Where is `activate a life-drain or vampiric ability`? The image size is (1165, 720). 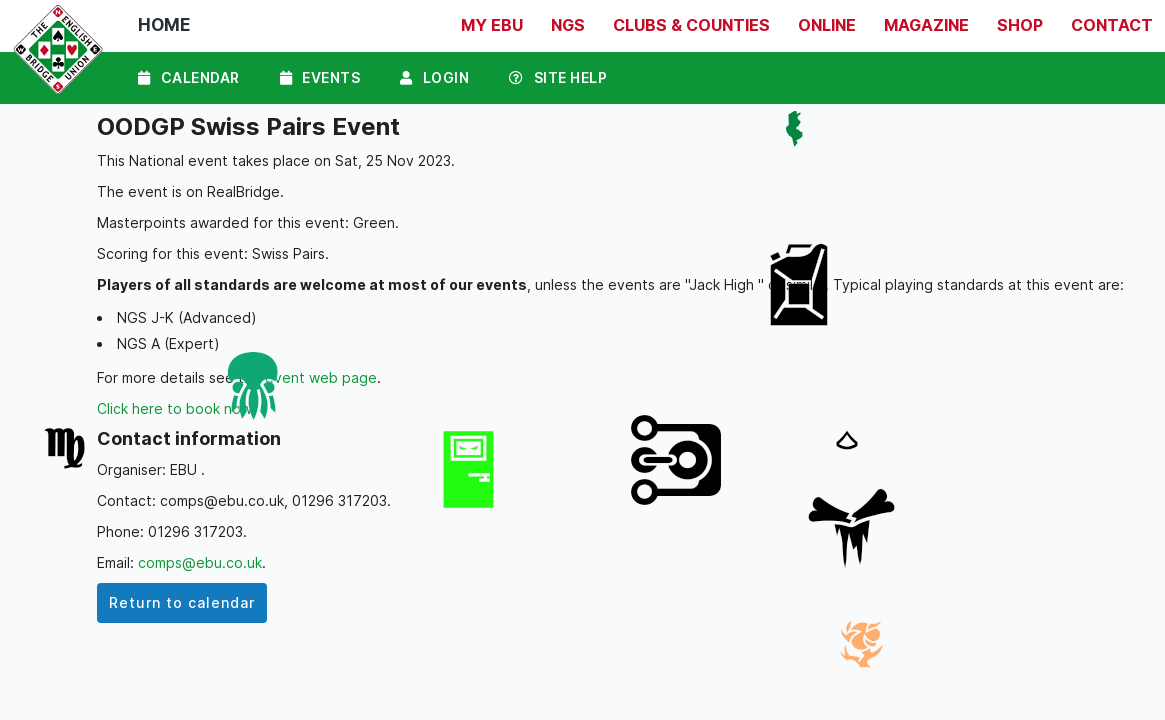
activate a life-drain or vampiric ability is located at coordinates (852, 528).